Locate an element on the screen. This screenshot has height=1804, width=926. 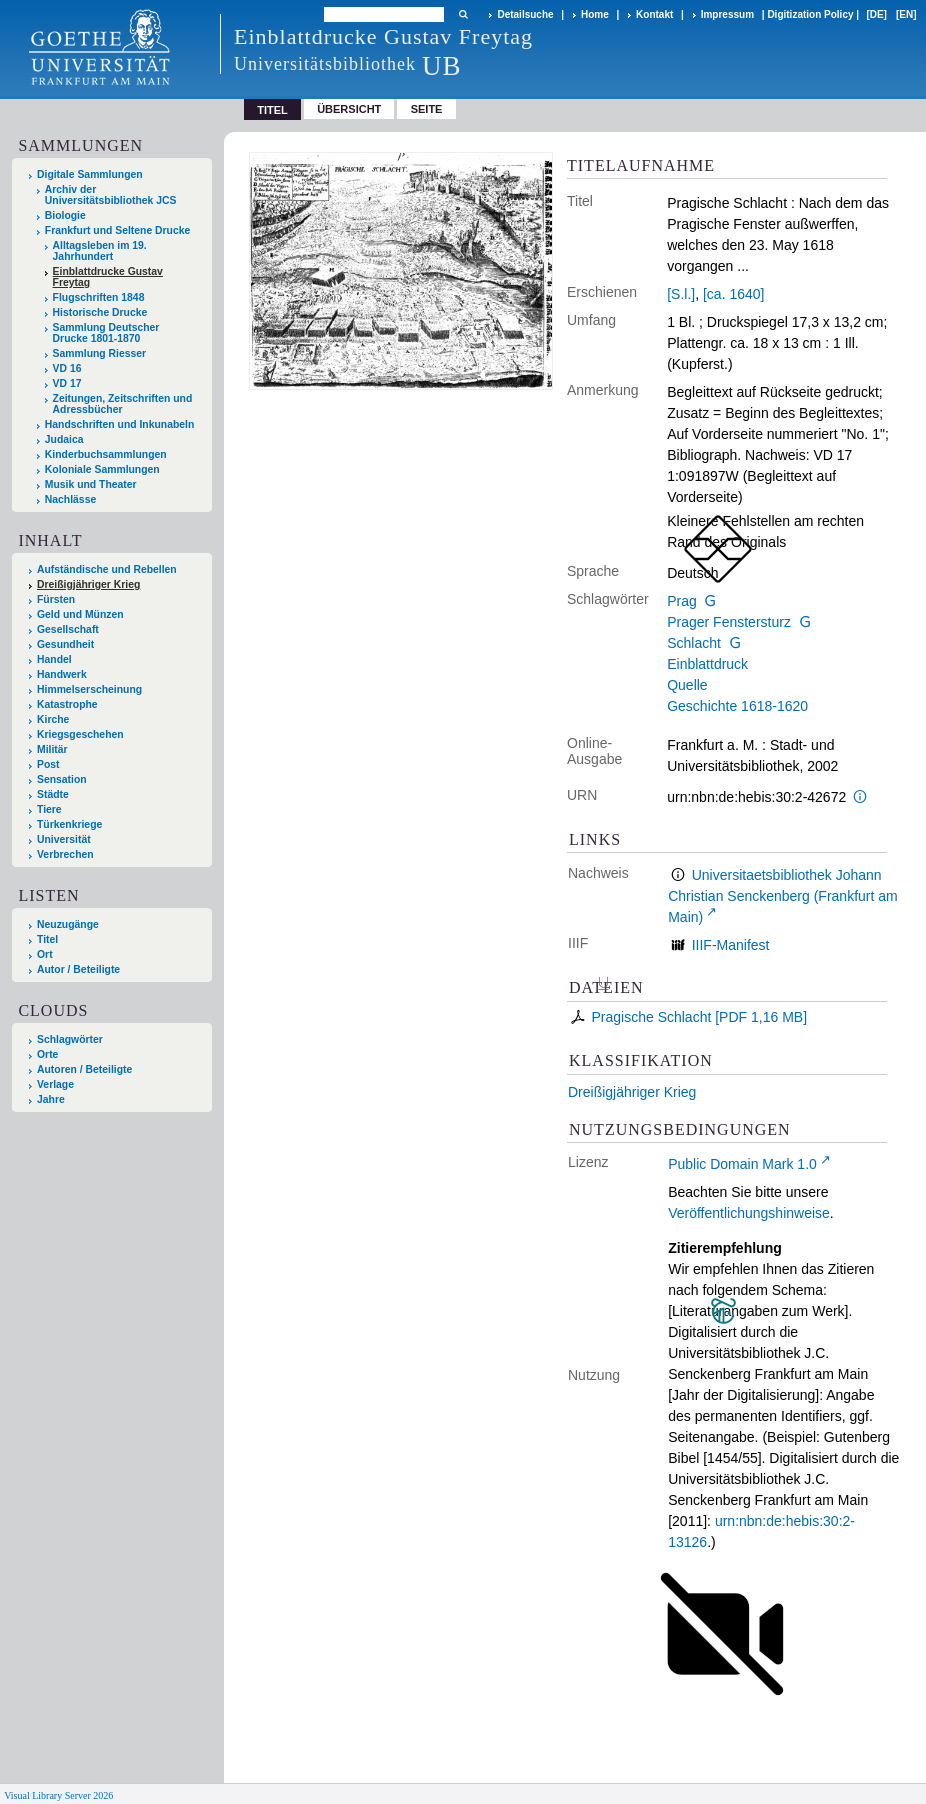
open The New York Times app is located at coordinates (723, 1310).